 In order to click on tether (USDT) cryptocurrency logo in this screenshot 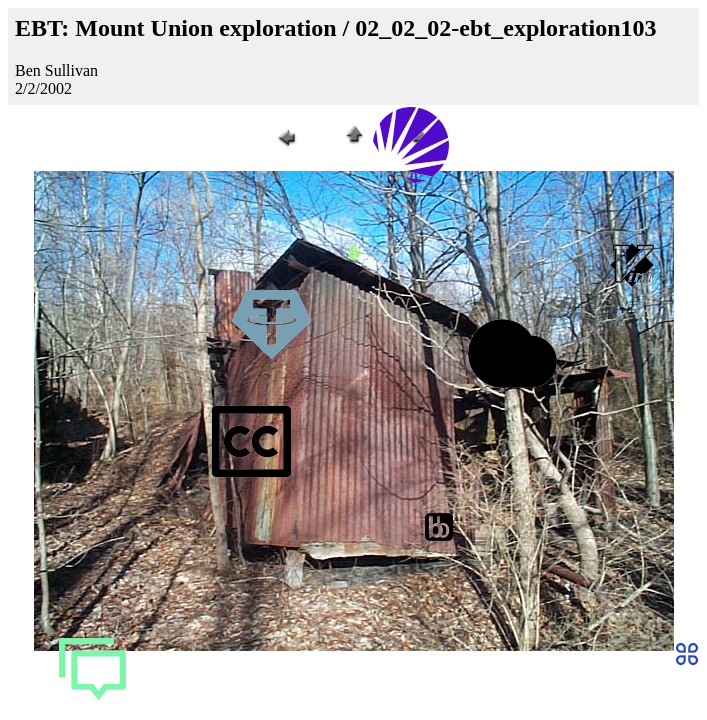, I will do `click(271, 324)`.